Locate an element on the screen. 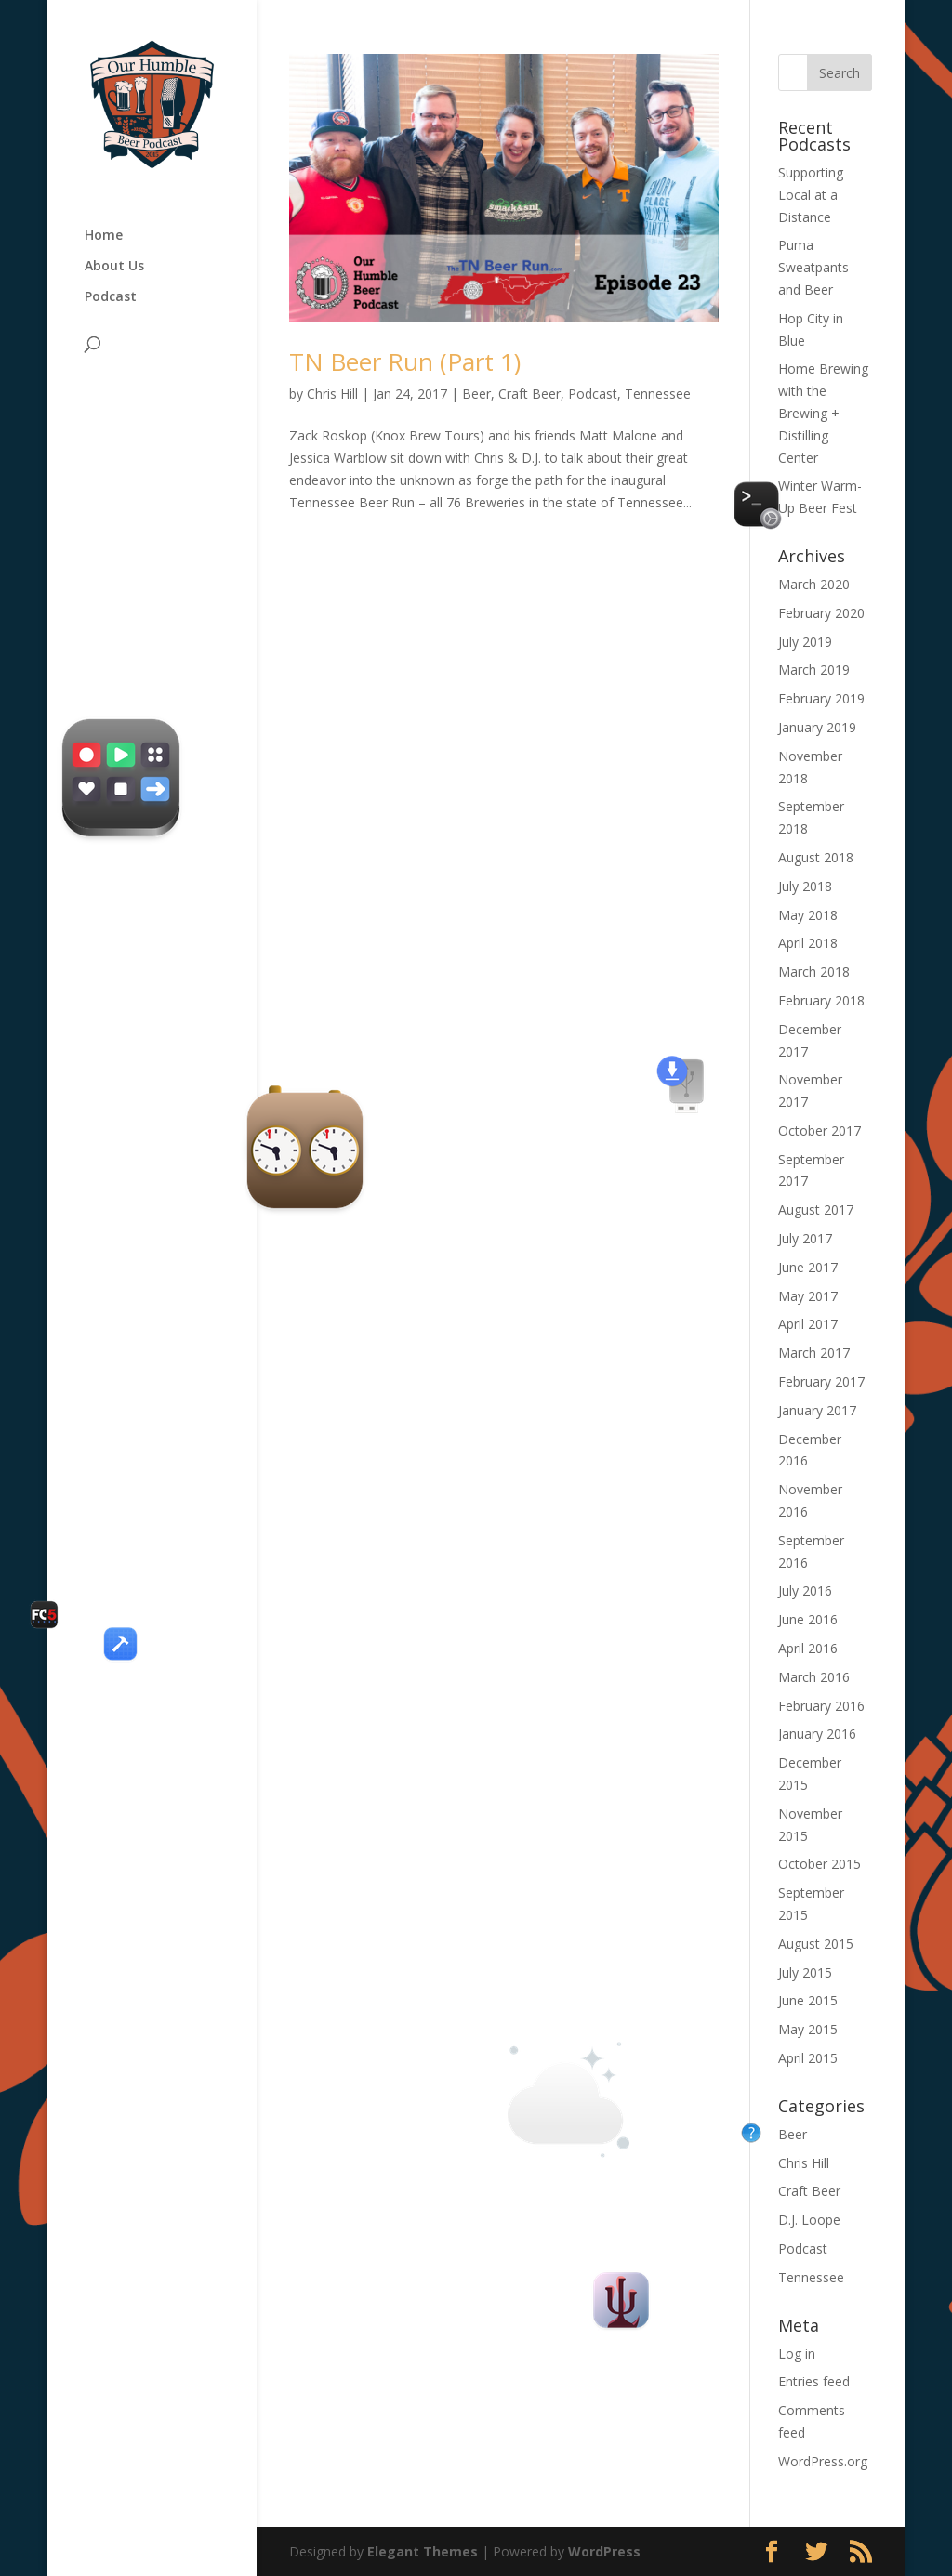 Image resolution: width=952 pixels, height=2576 pixels. launch far cry 5 game is located at coordinates (44, 1614).